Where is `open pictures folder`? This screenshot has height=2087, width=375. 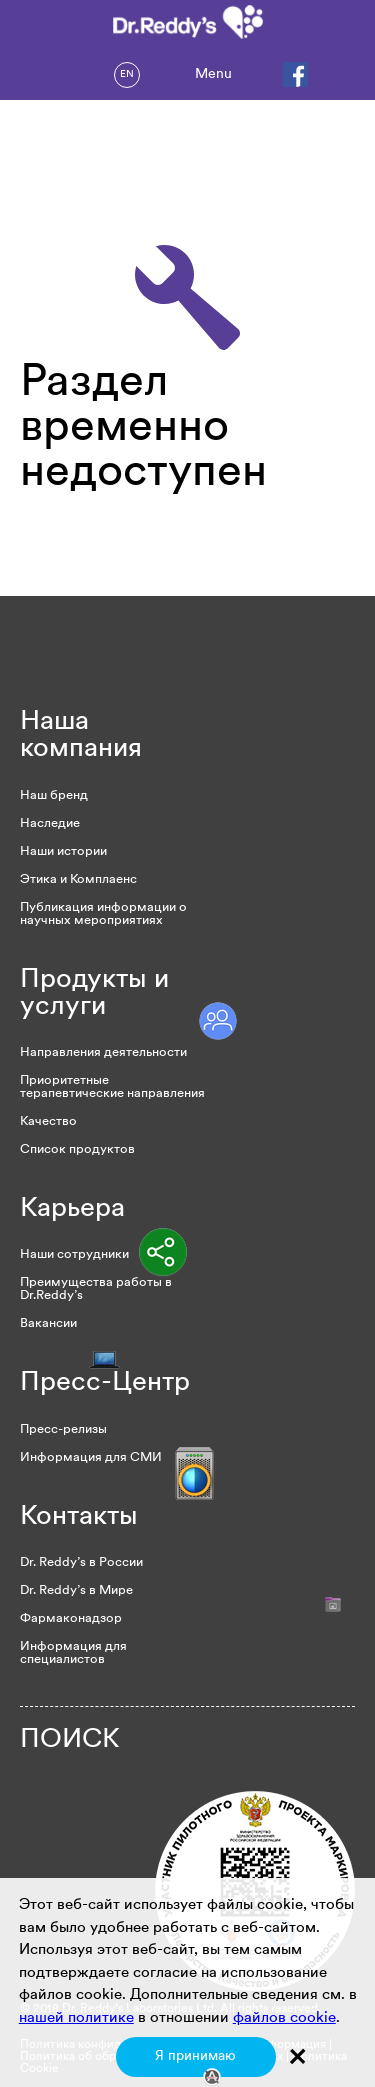
open pictures folder is located at coordinates (333, 1604).